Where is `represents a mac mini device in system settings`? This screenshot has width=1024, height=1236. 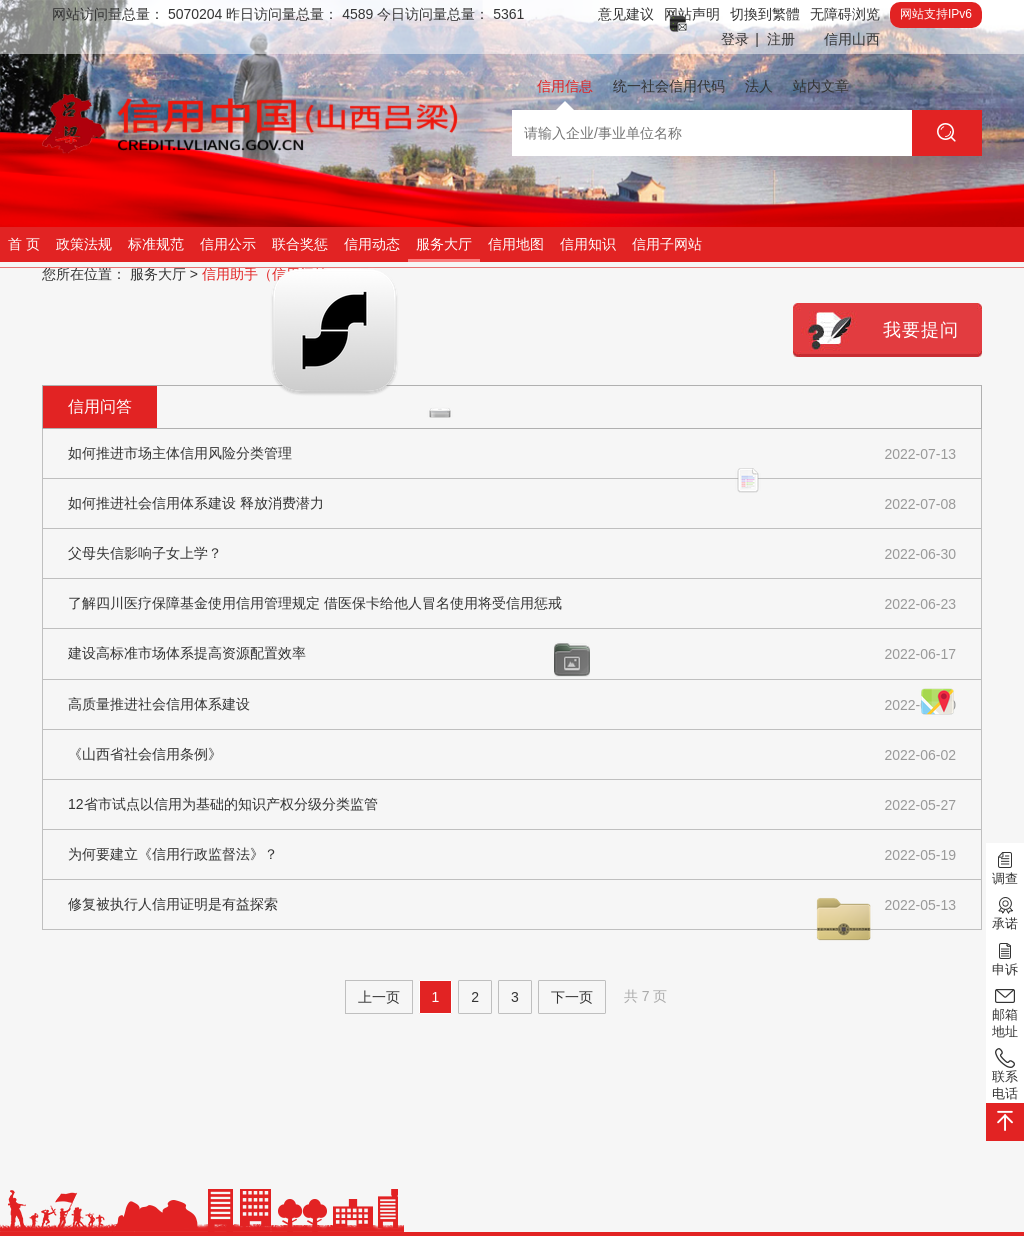 represents a mac mini device in system settings is located at coordinates (440, 411).